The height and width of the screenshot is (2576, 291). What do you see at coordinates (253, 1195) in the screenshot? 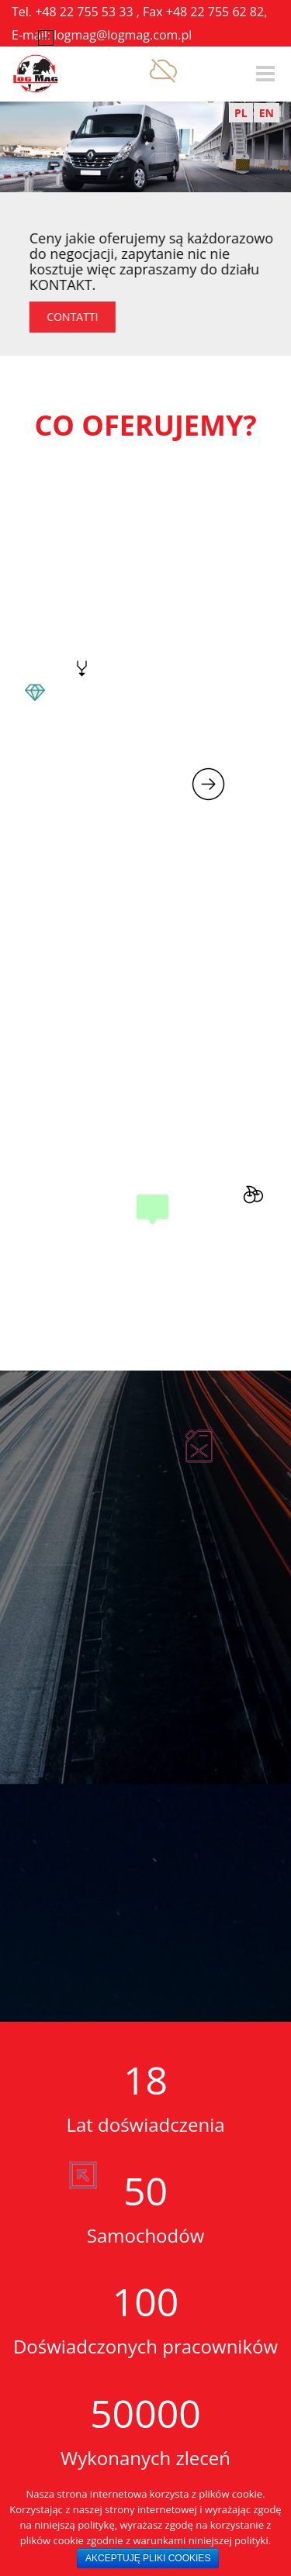
I see `indicates fruit or produce category` at bounding box center [253, 1195].